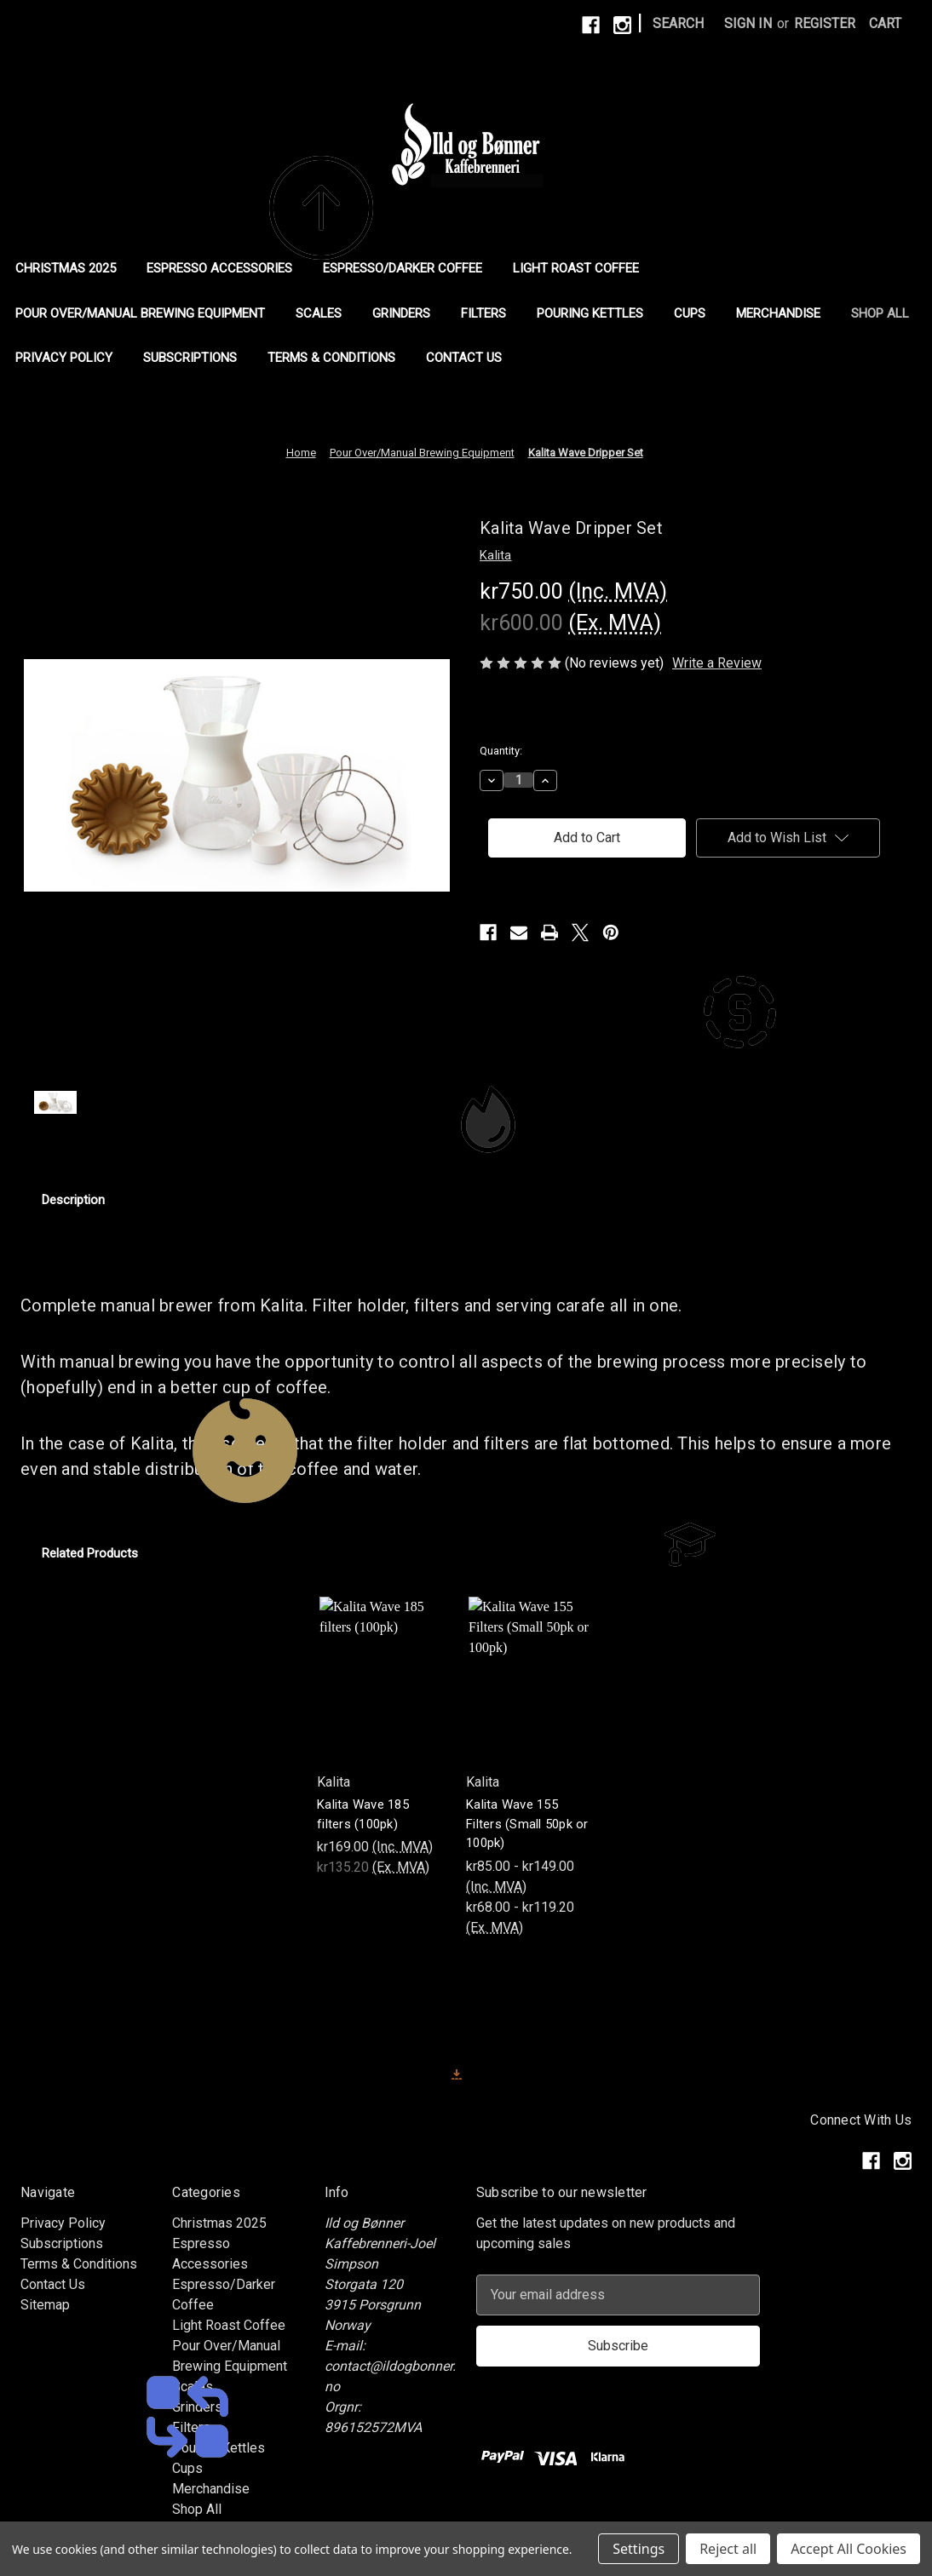 This screenshot has height=2576, width=932. Describe the element at coordinates (457, 2074) in the screenshot. I see `download file to a specific location` at that location.